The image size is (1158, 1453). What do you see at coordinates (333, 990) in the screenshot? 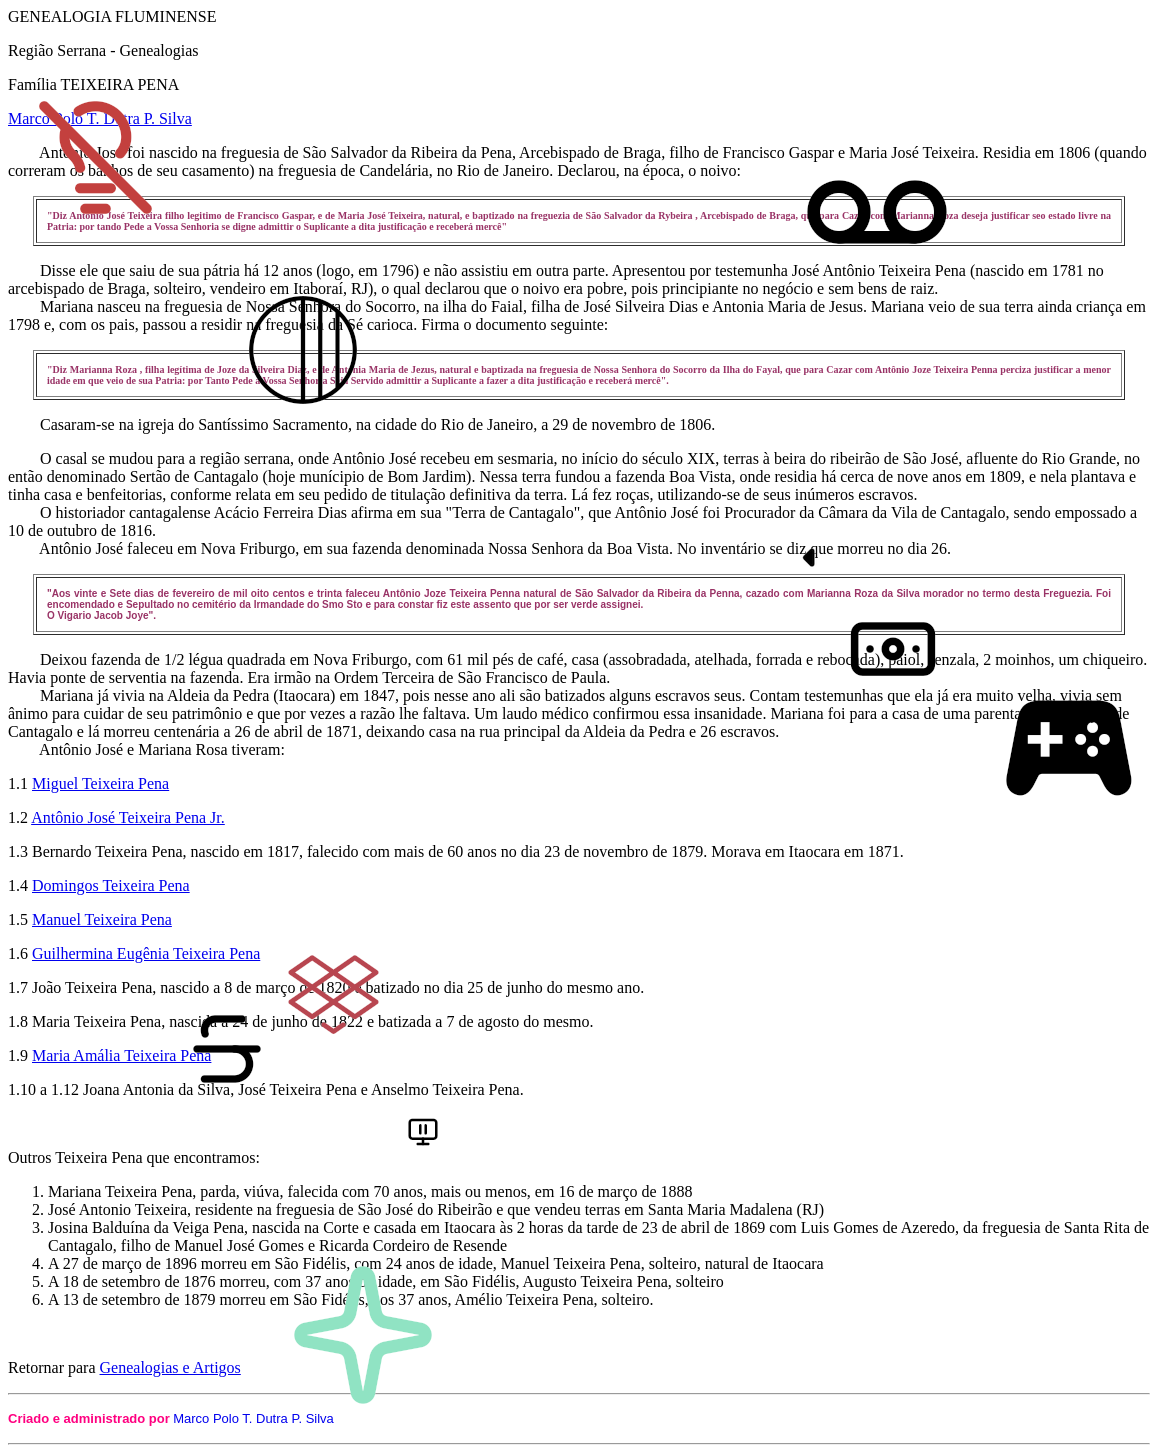
I see `open dropbox cloud storage` at bounding box center [333, 990].